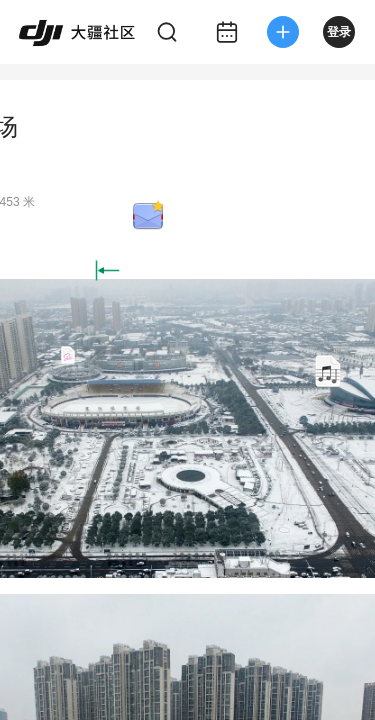 This screenshot has height=720, width=375. I want to click on scss stylesheet file, so click(68, 355).